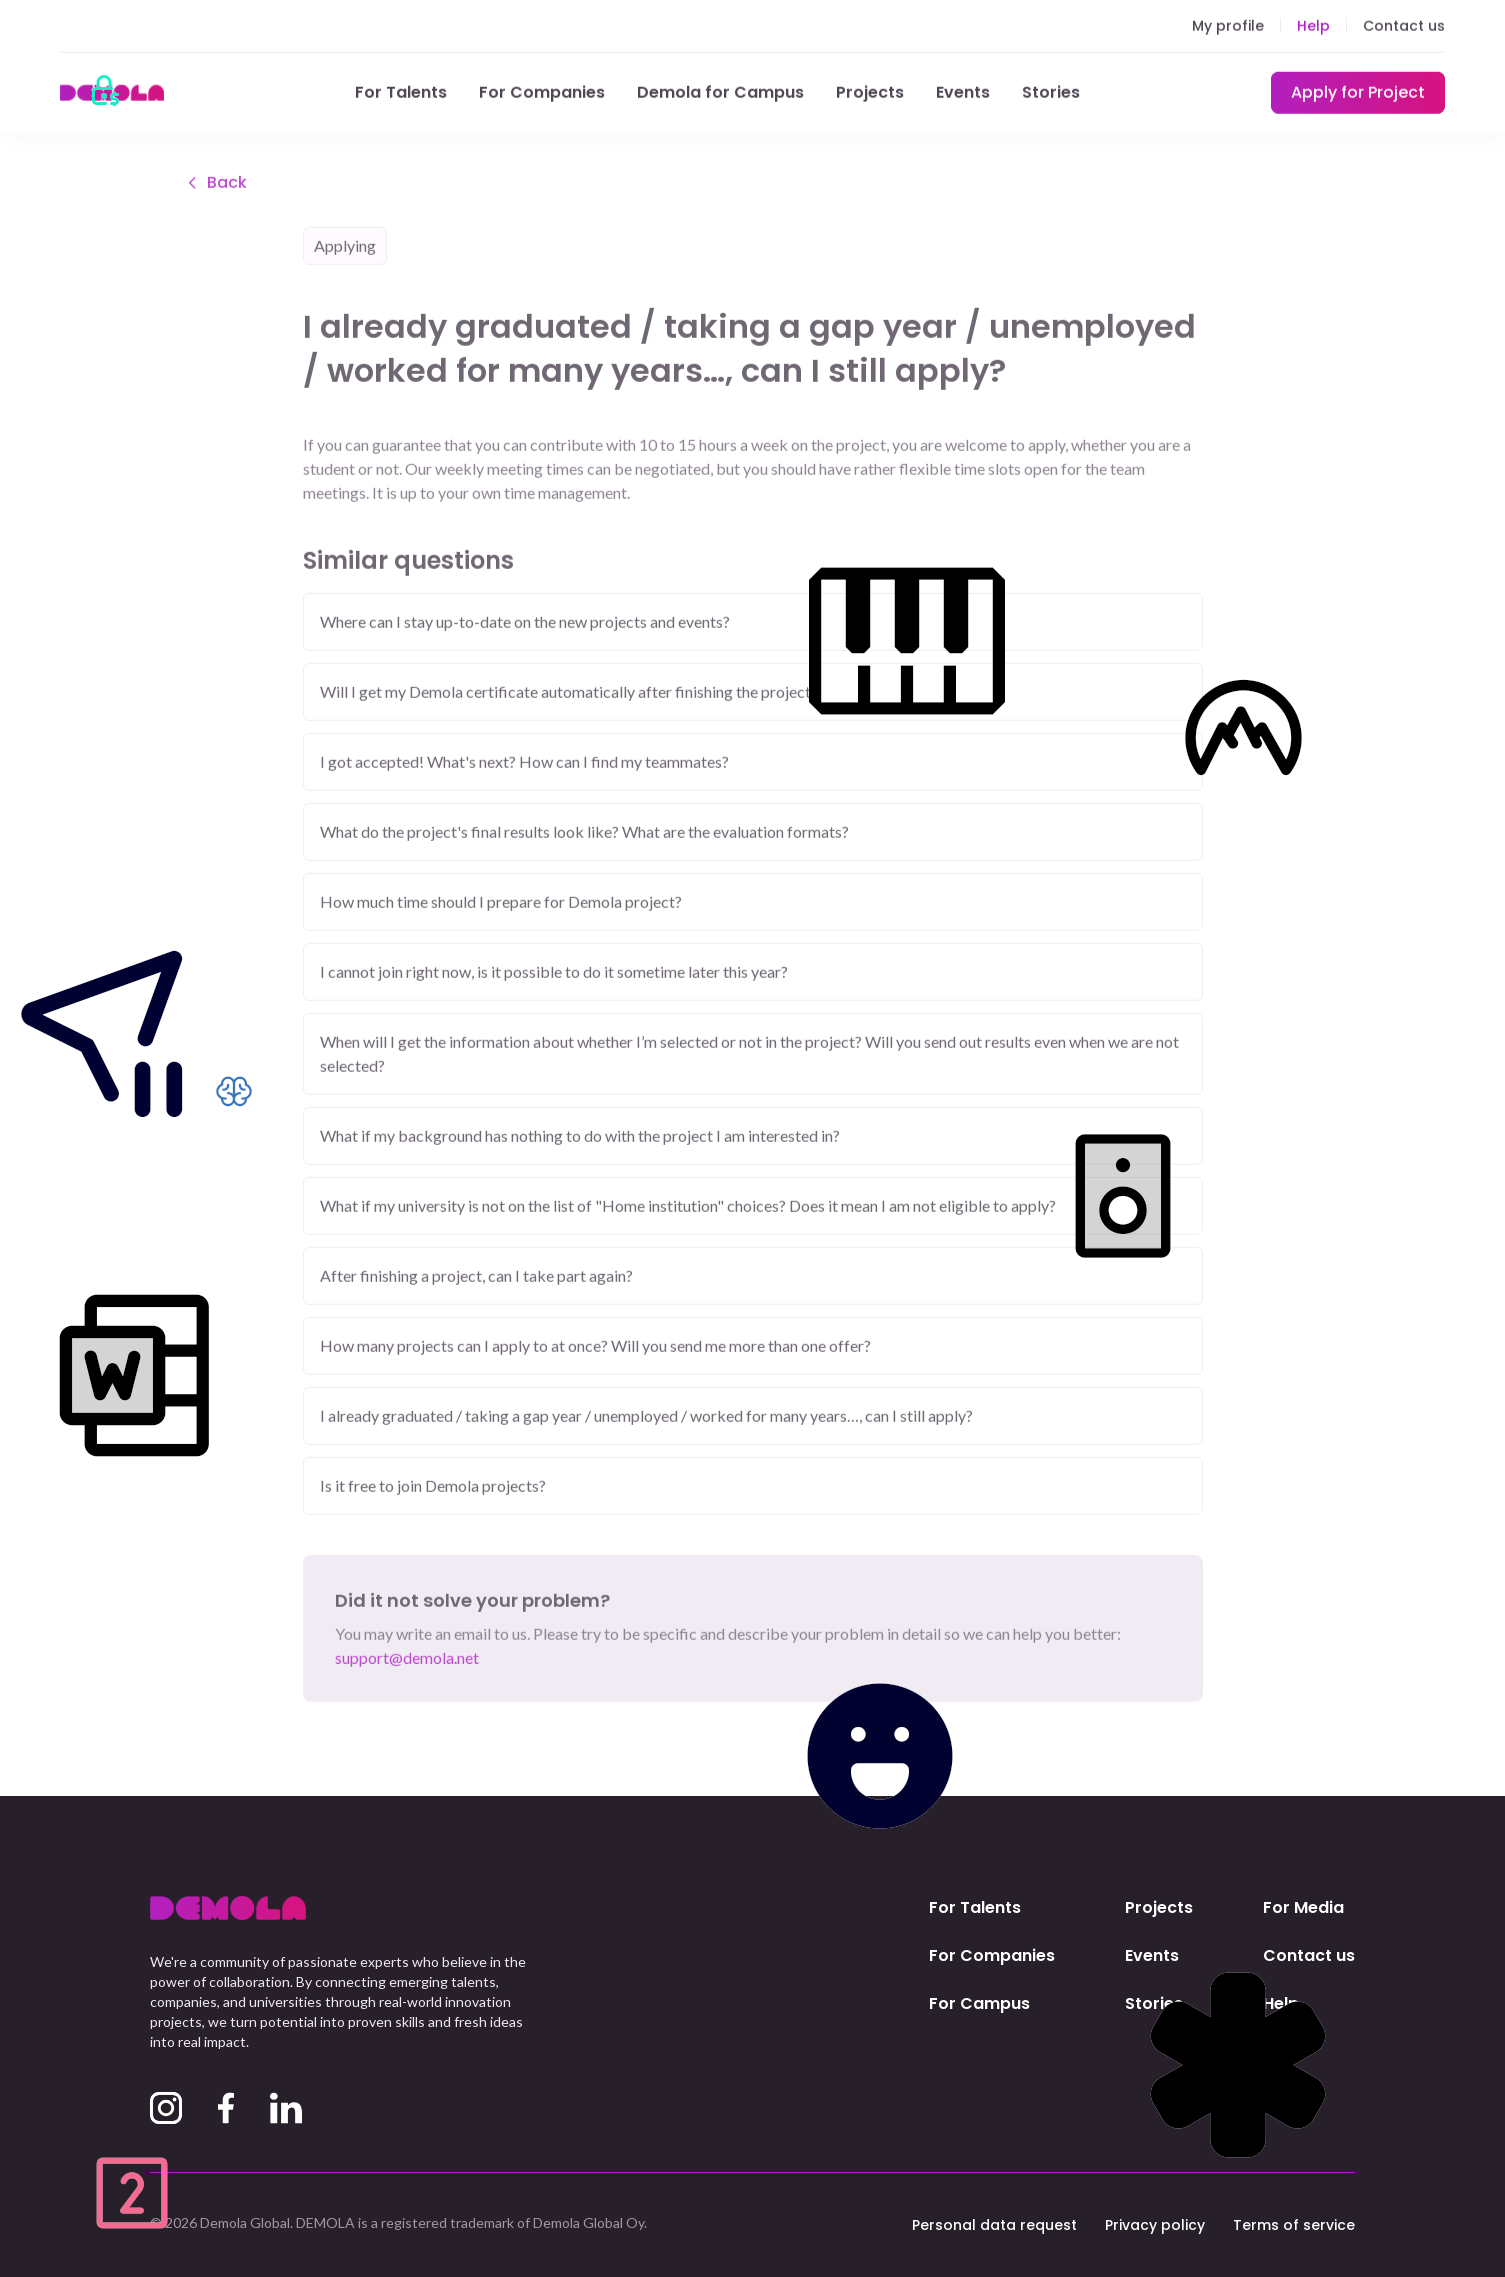 The image size is (1505, 2277). What do you see at coordinates (1123, 1196) in the screenshot?
I see `adjust speaker or audio output settings` at bounding box center [1123, 1196].